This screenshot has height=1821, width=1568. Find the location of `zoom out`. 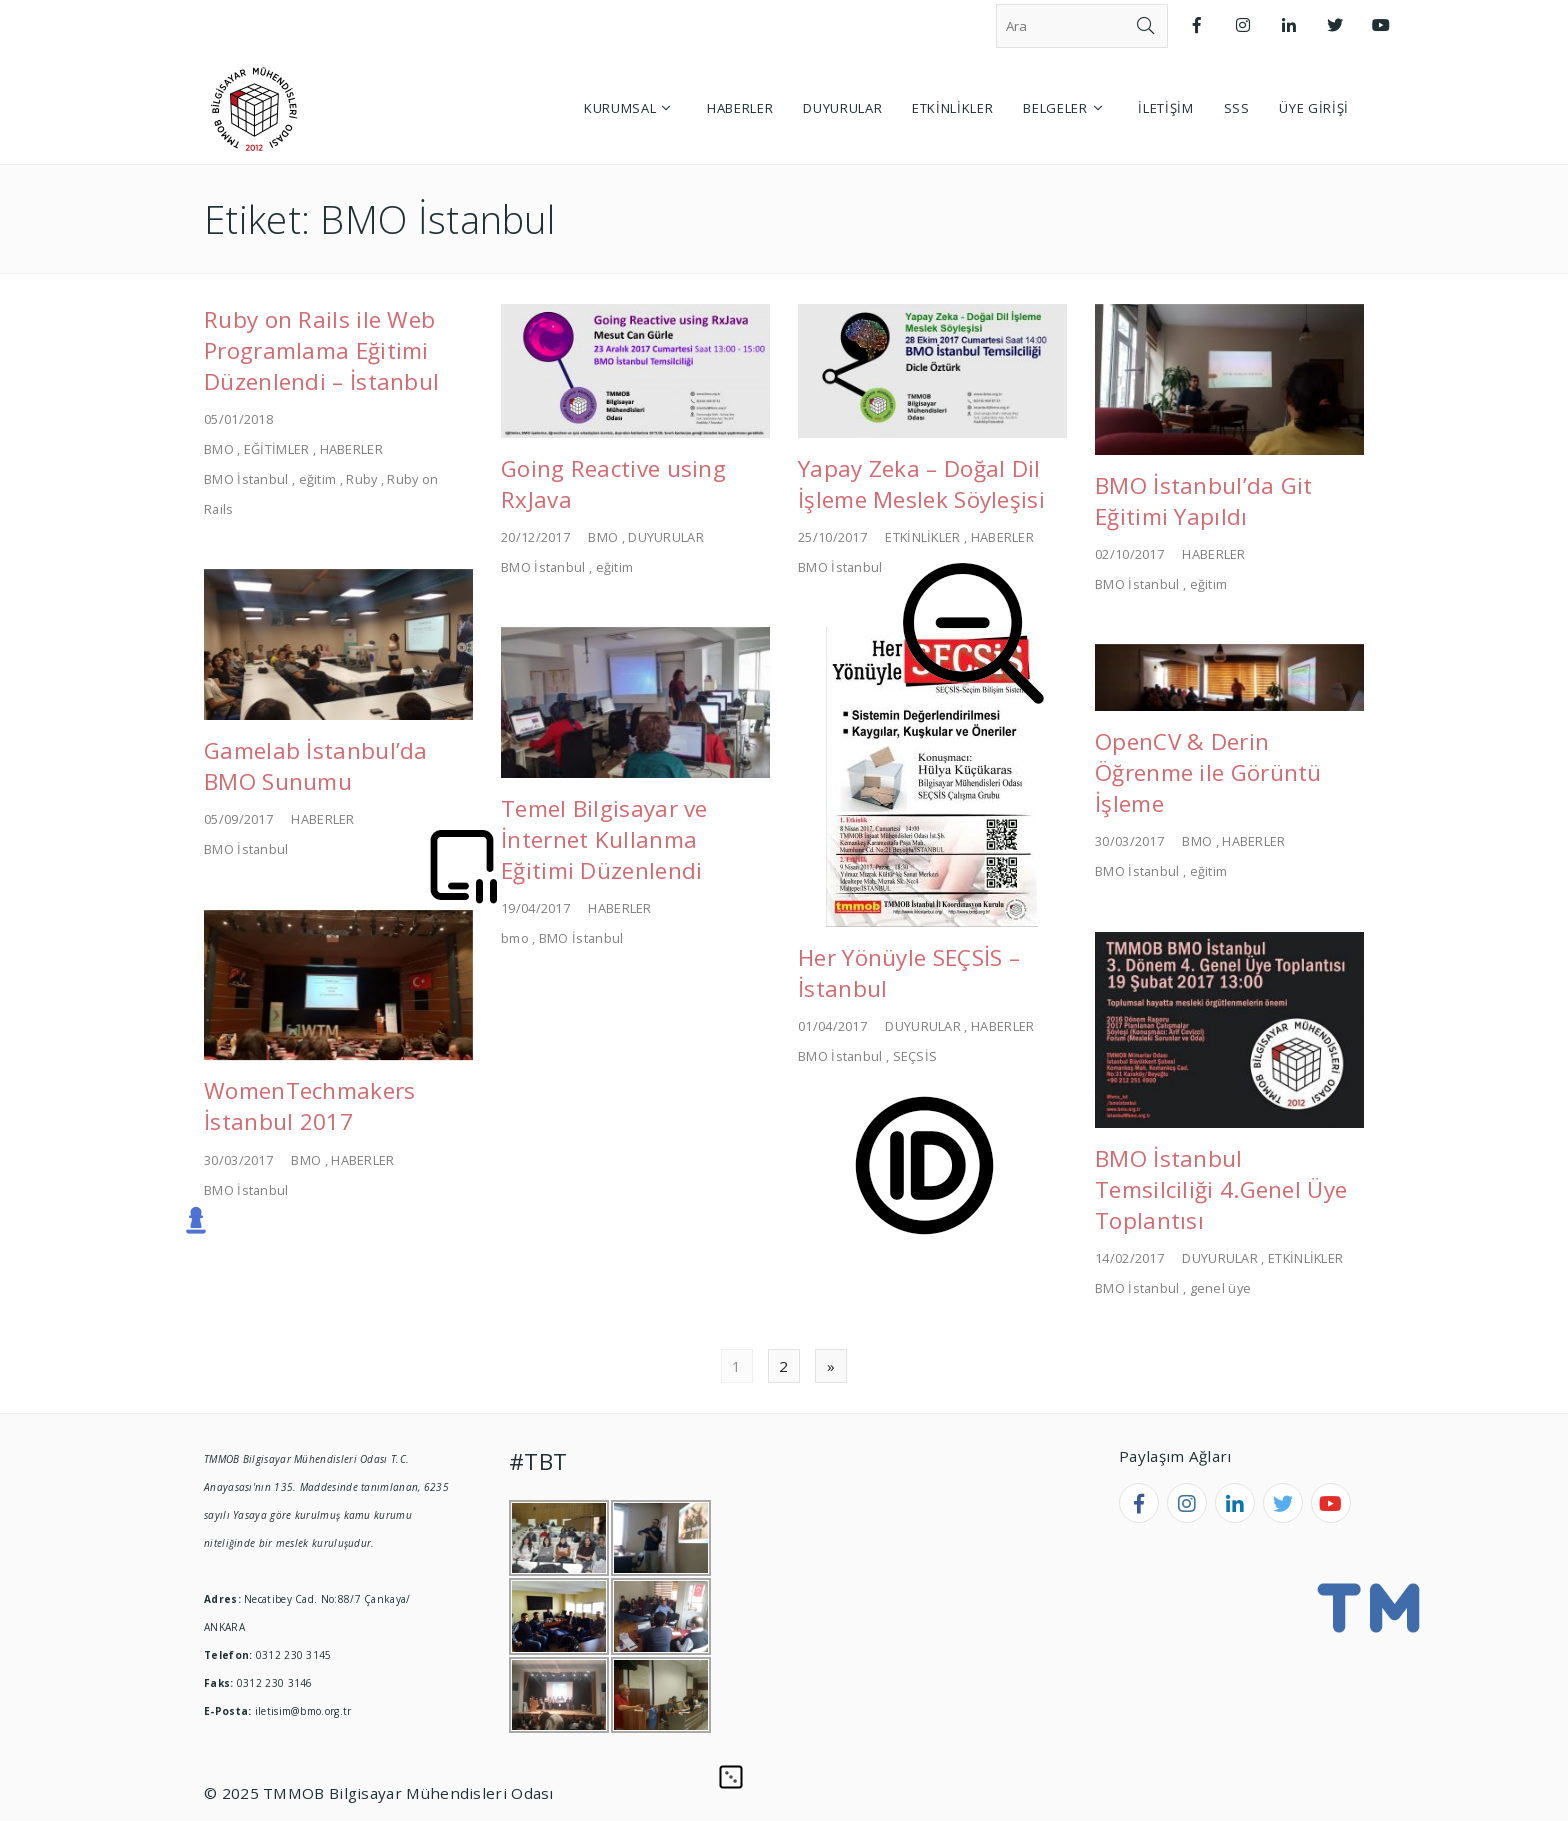

zoom out is located at coordinates (973, 633).